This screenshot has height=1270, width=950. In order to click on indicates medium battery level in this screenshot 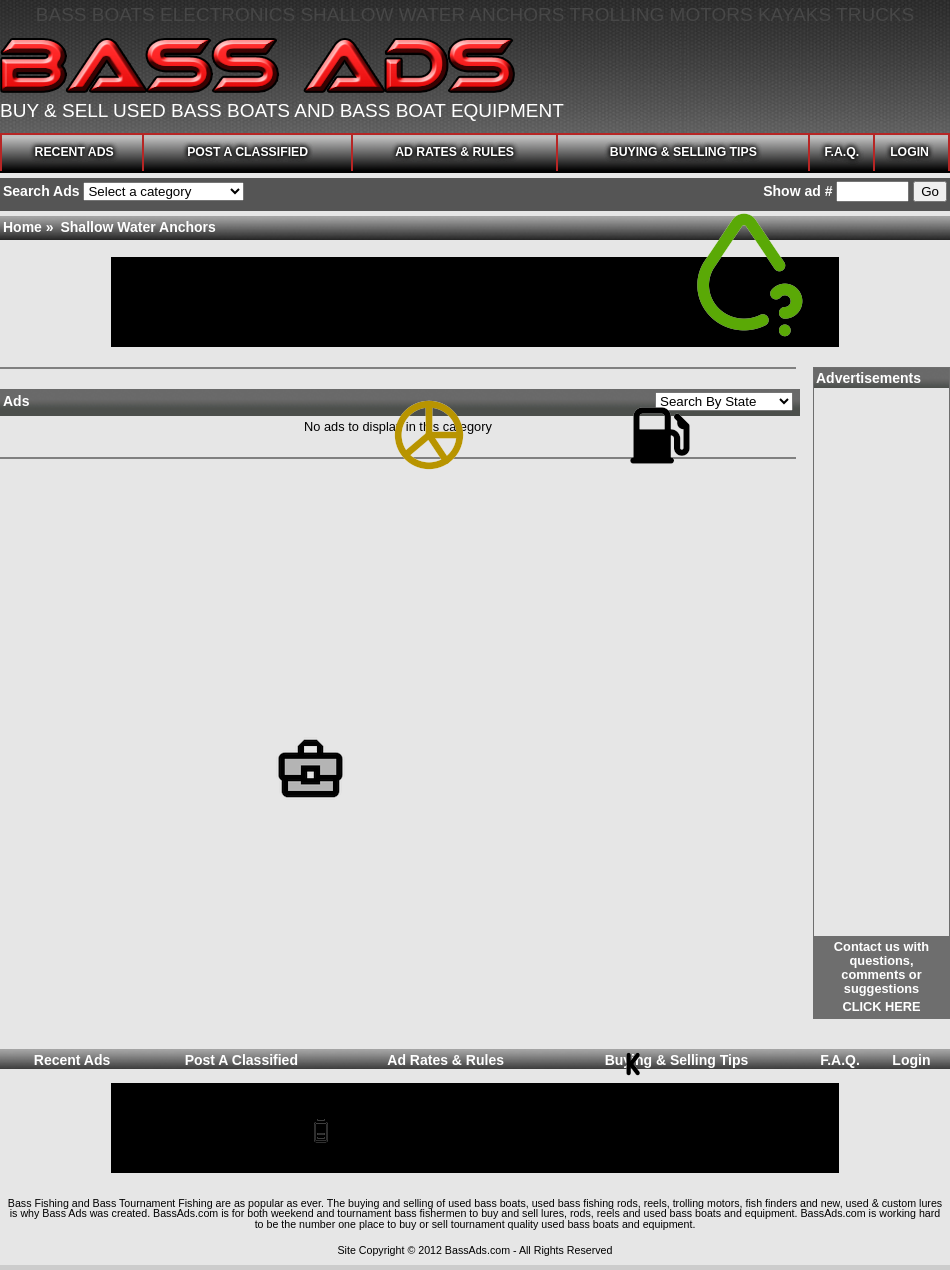, I will do `click(321, 1131)`.